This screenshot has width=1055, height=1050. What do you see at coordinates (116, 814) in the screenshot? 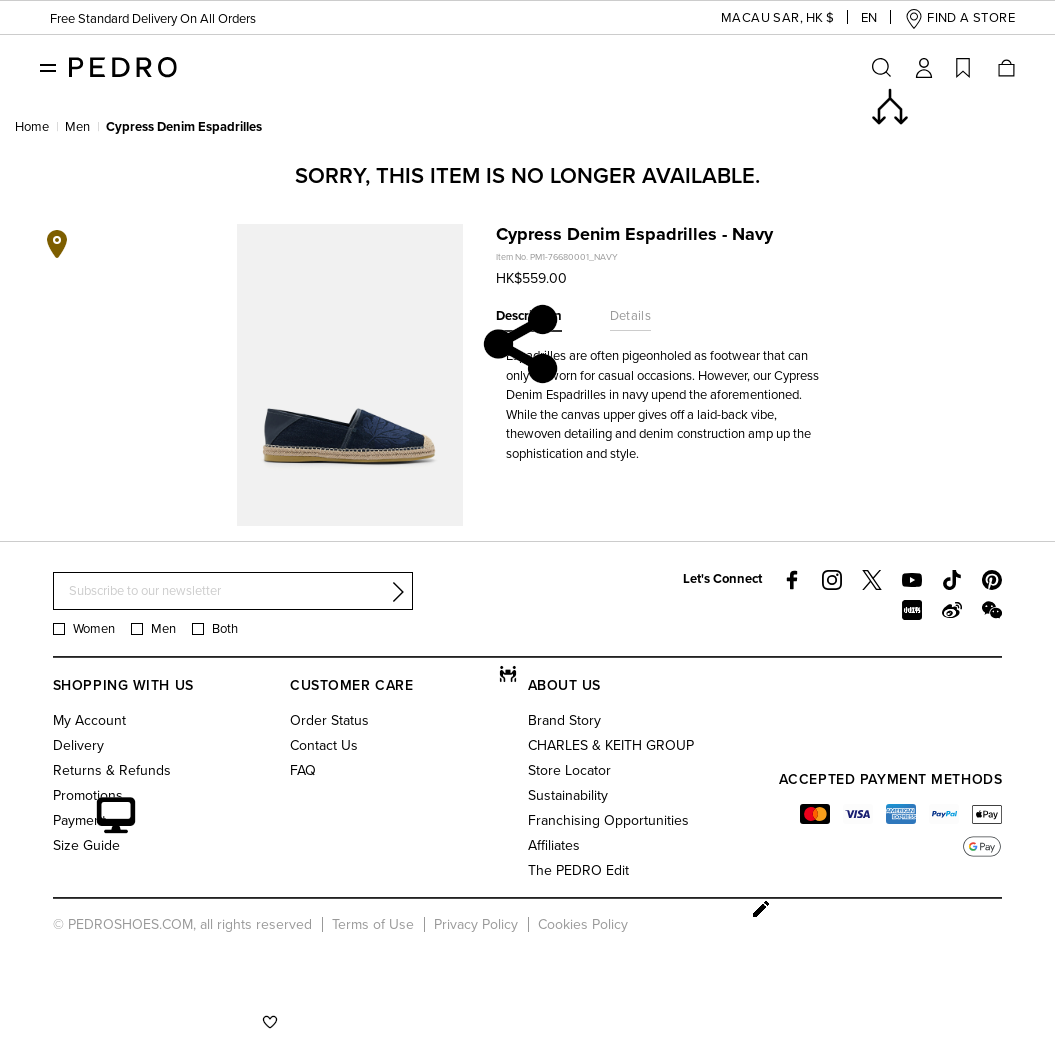
I see `switch to desktop view` at bounding box center [116, 814].